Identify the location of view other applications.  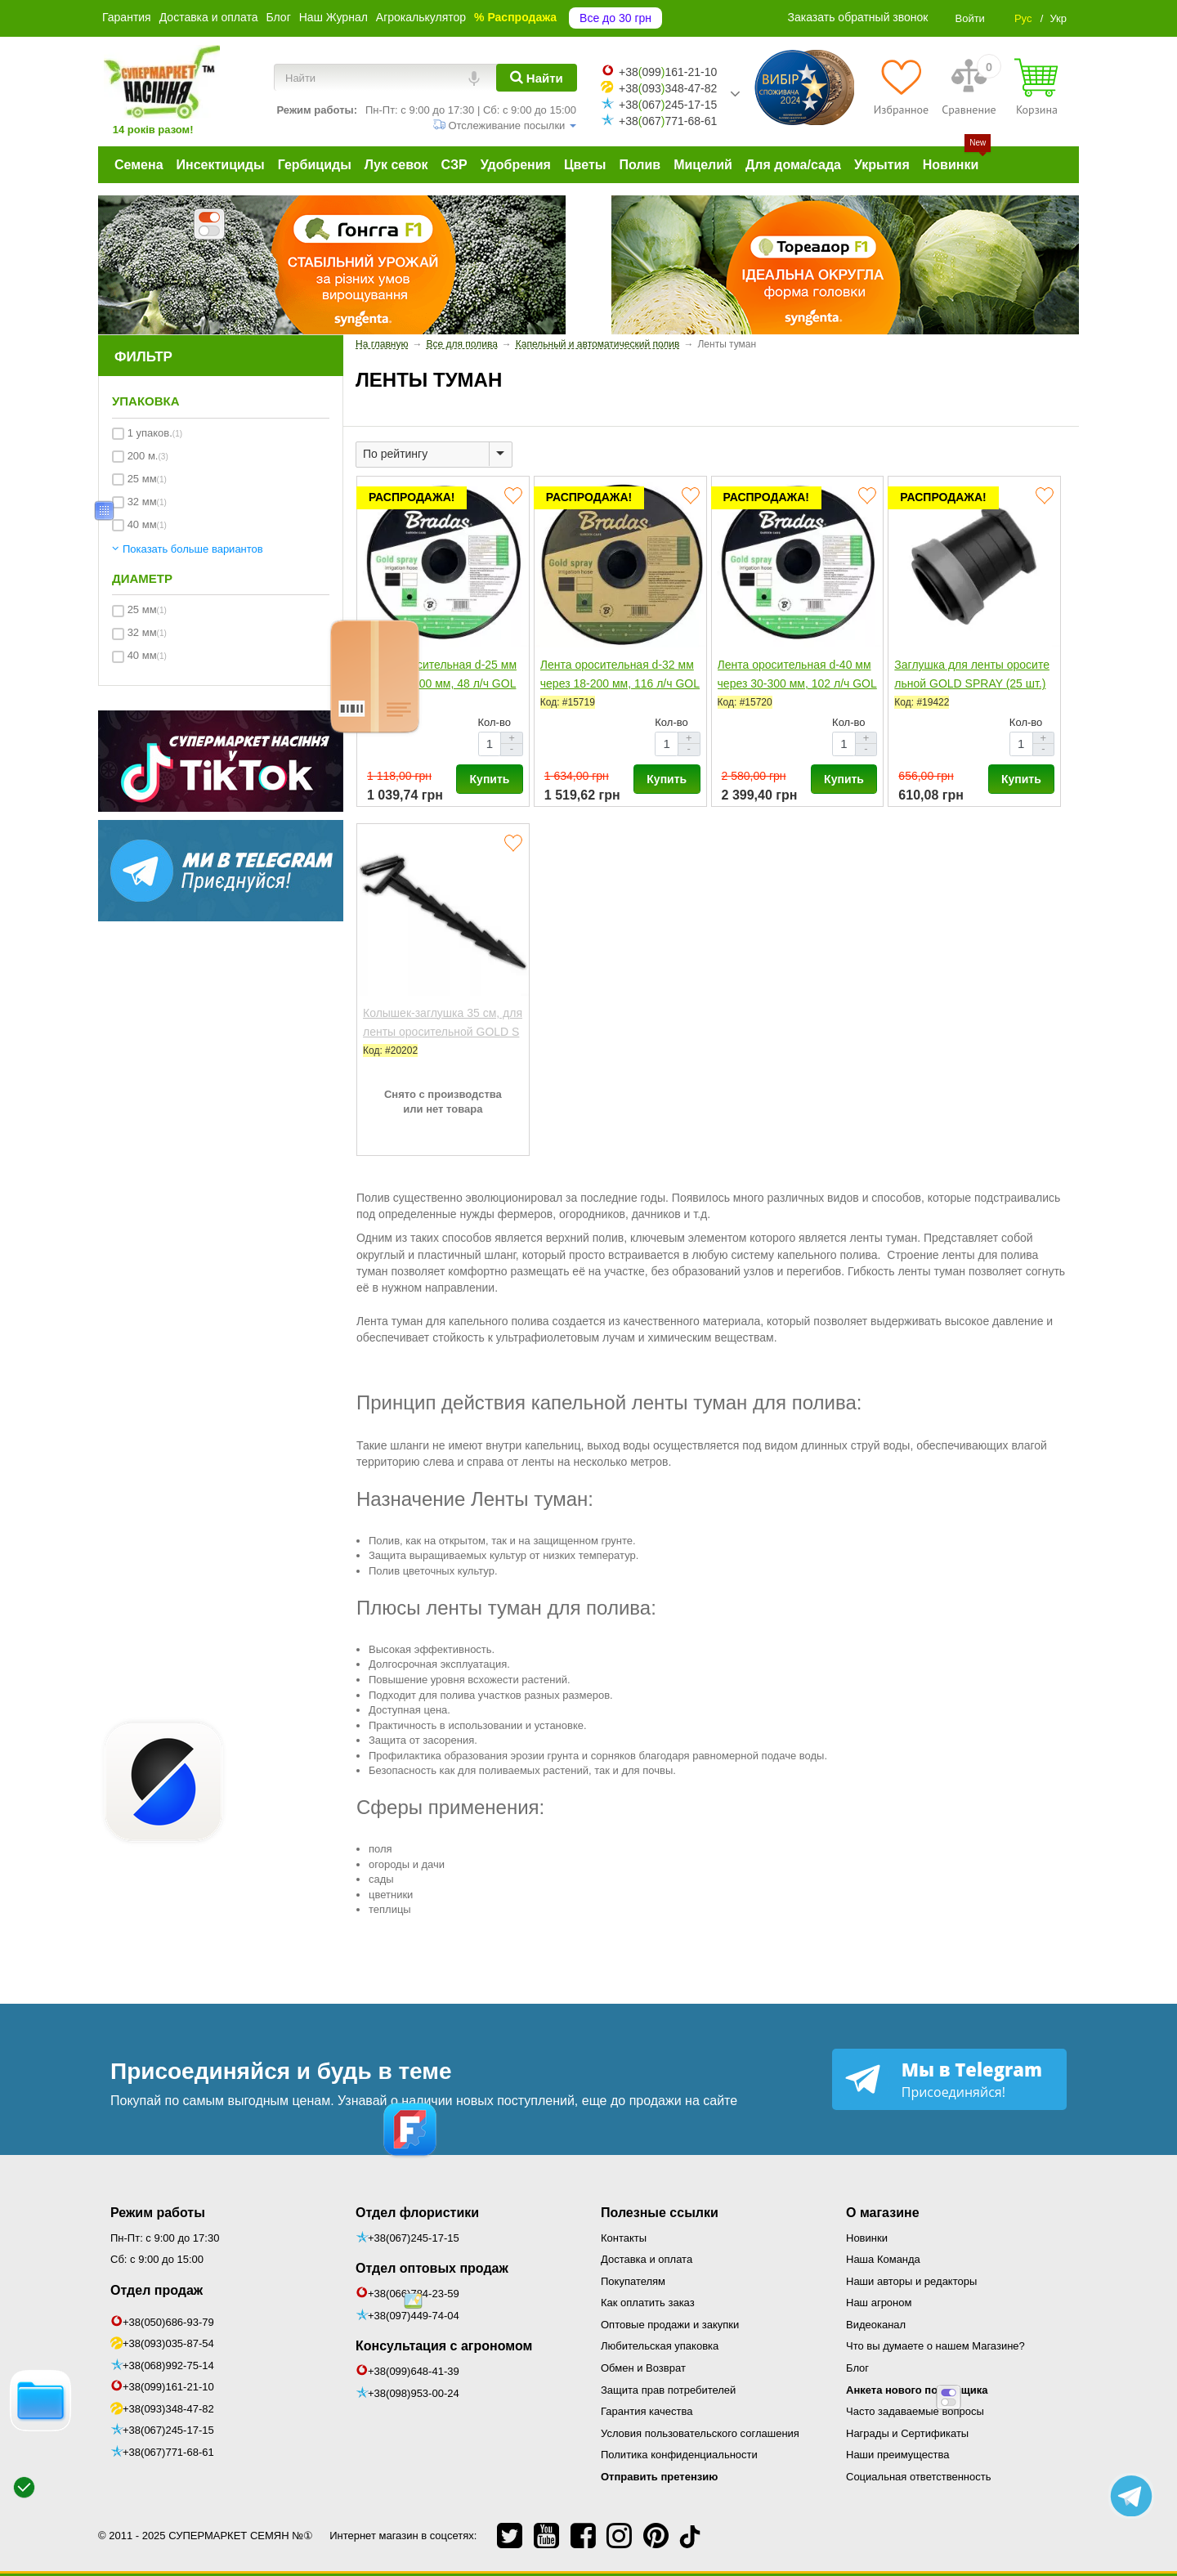
(104, 510).